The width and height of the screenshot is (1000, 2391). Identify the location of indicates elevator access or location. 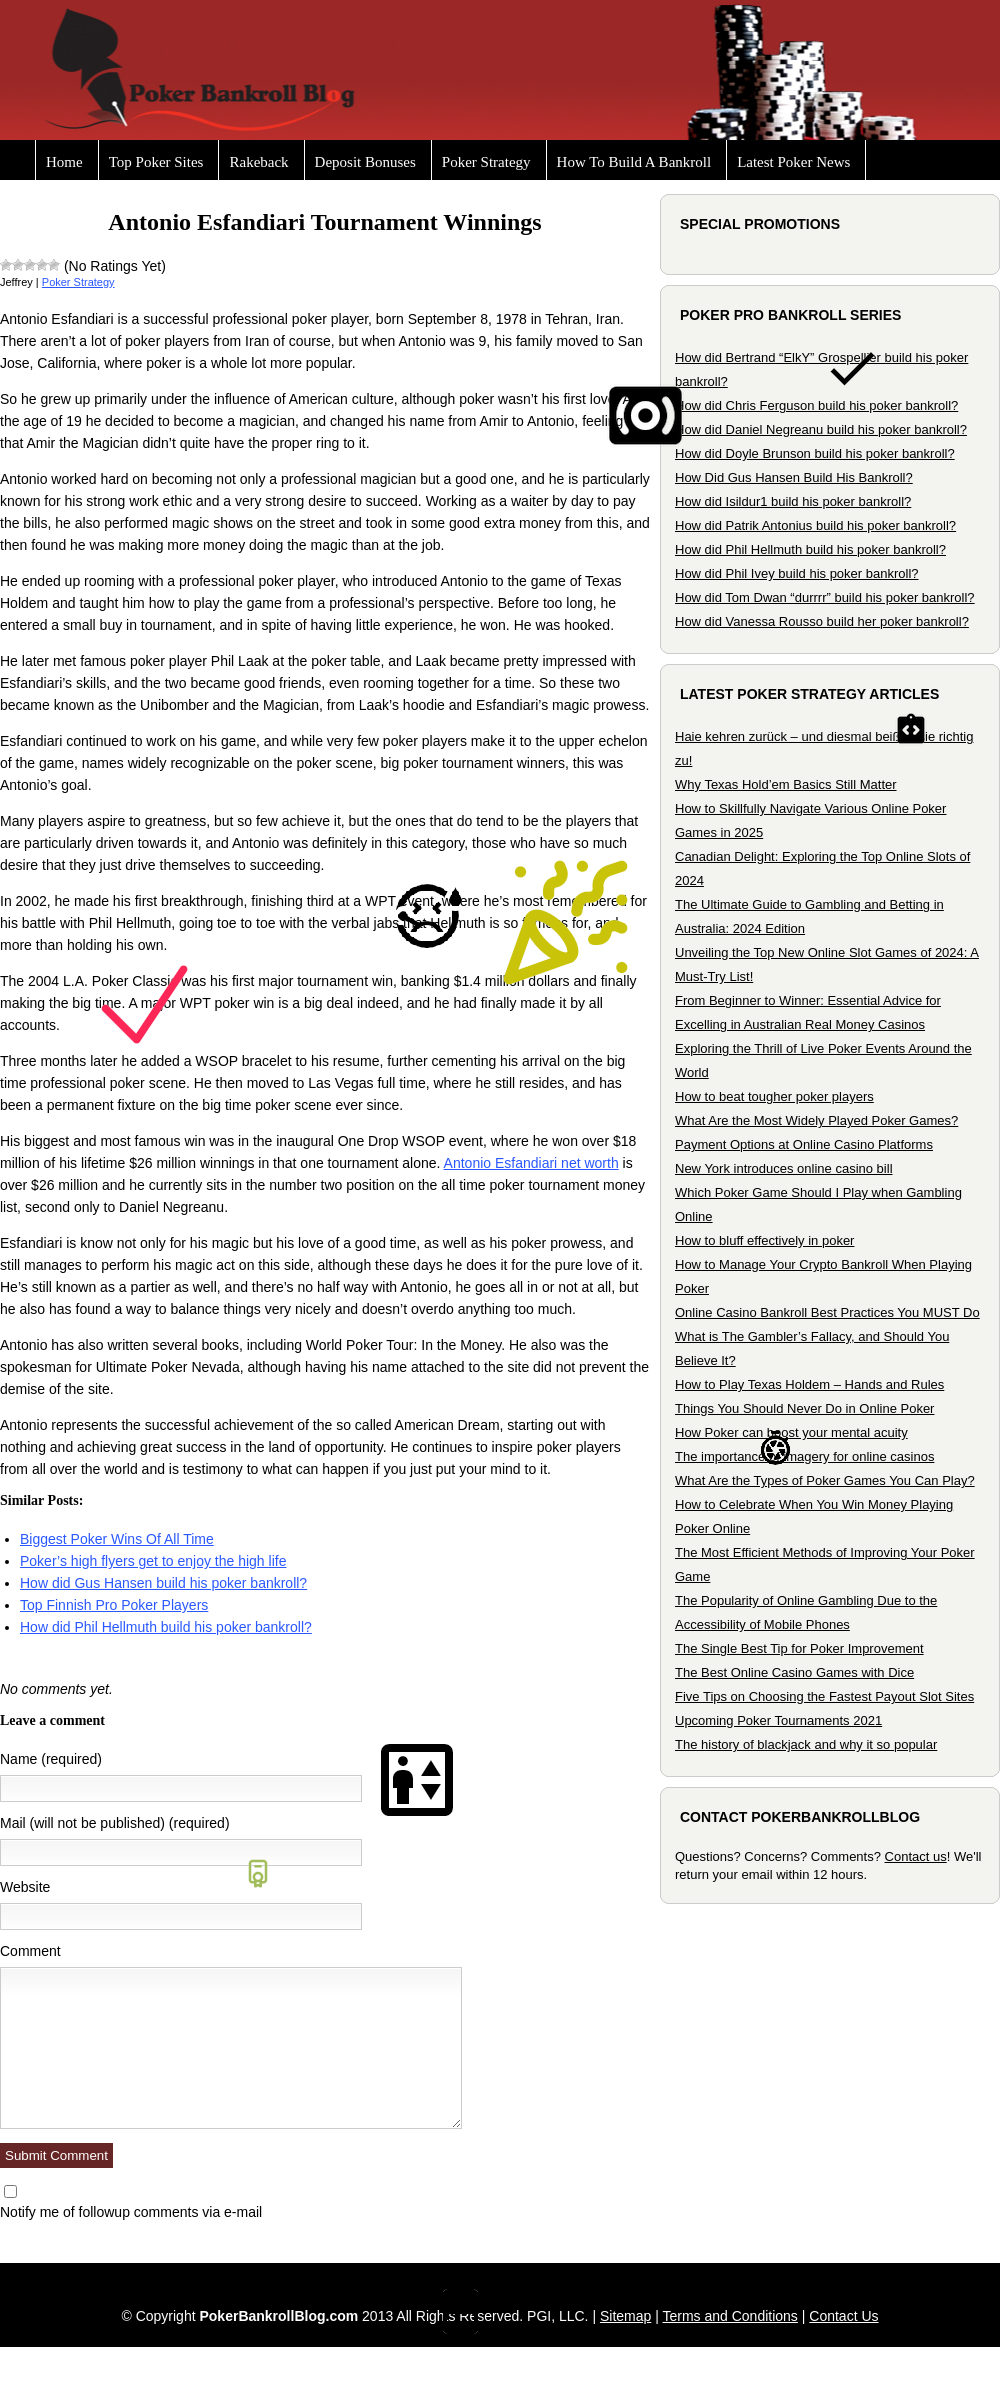
(417, 1780).